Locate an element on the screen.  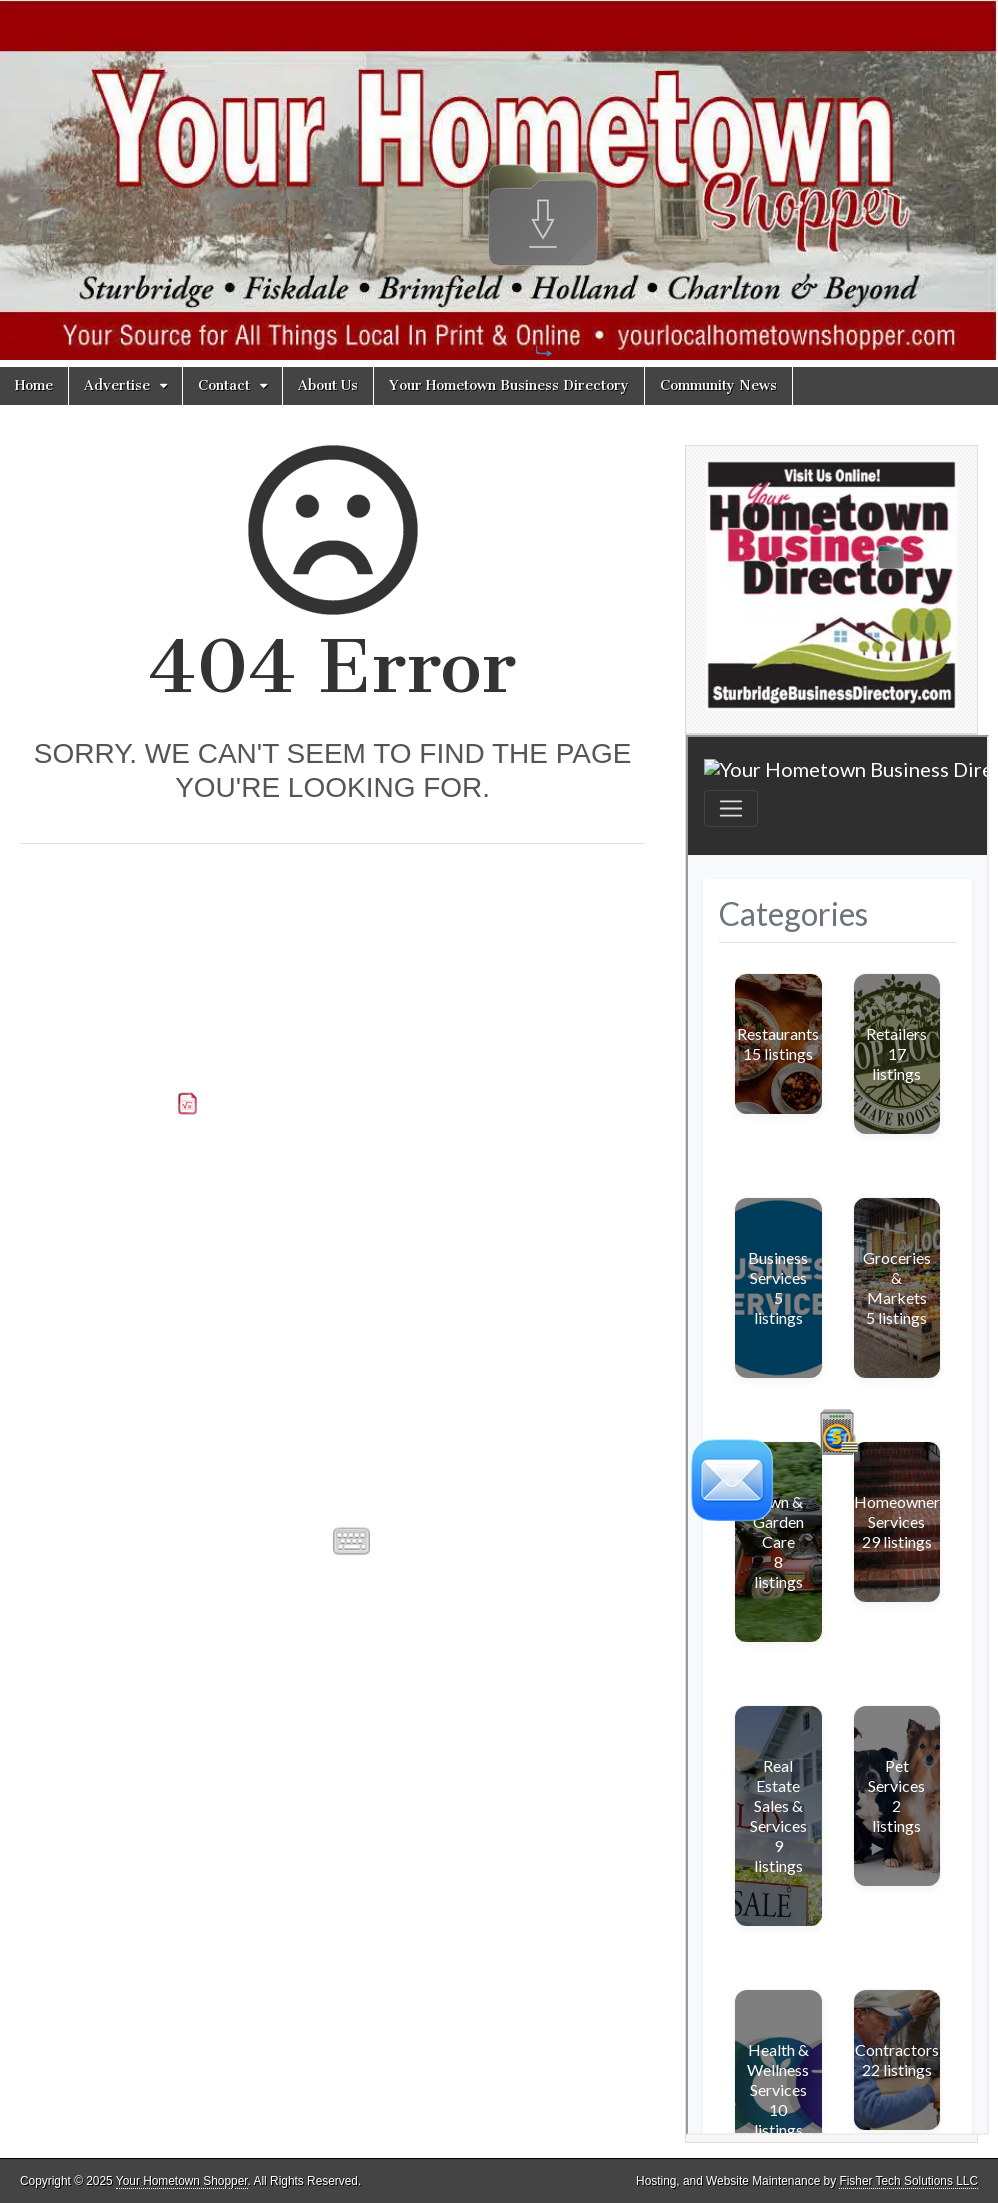
libreoffice math formula file is located at coordinates (187, 1103).